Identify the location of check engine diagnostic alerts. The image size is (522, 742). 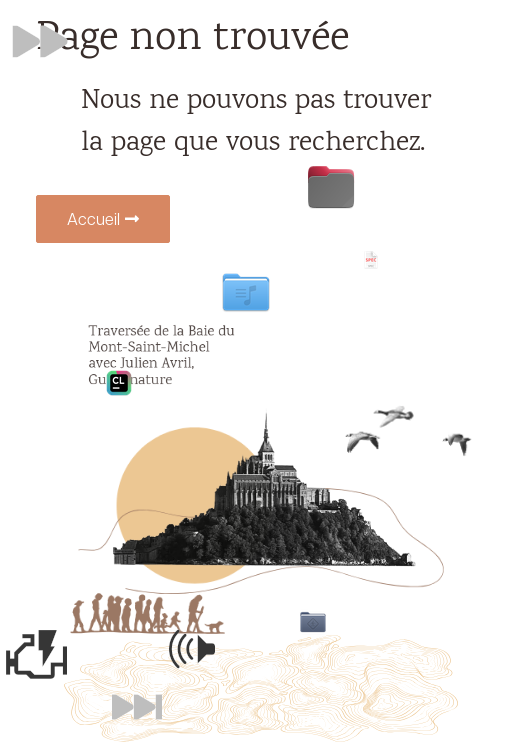
(34, 658).